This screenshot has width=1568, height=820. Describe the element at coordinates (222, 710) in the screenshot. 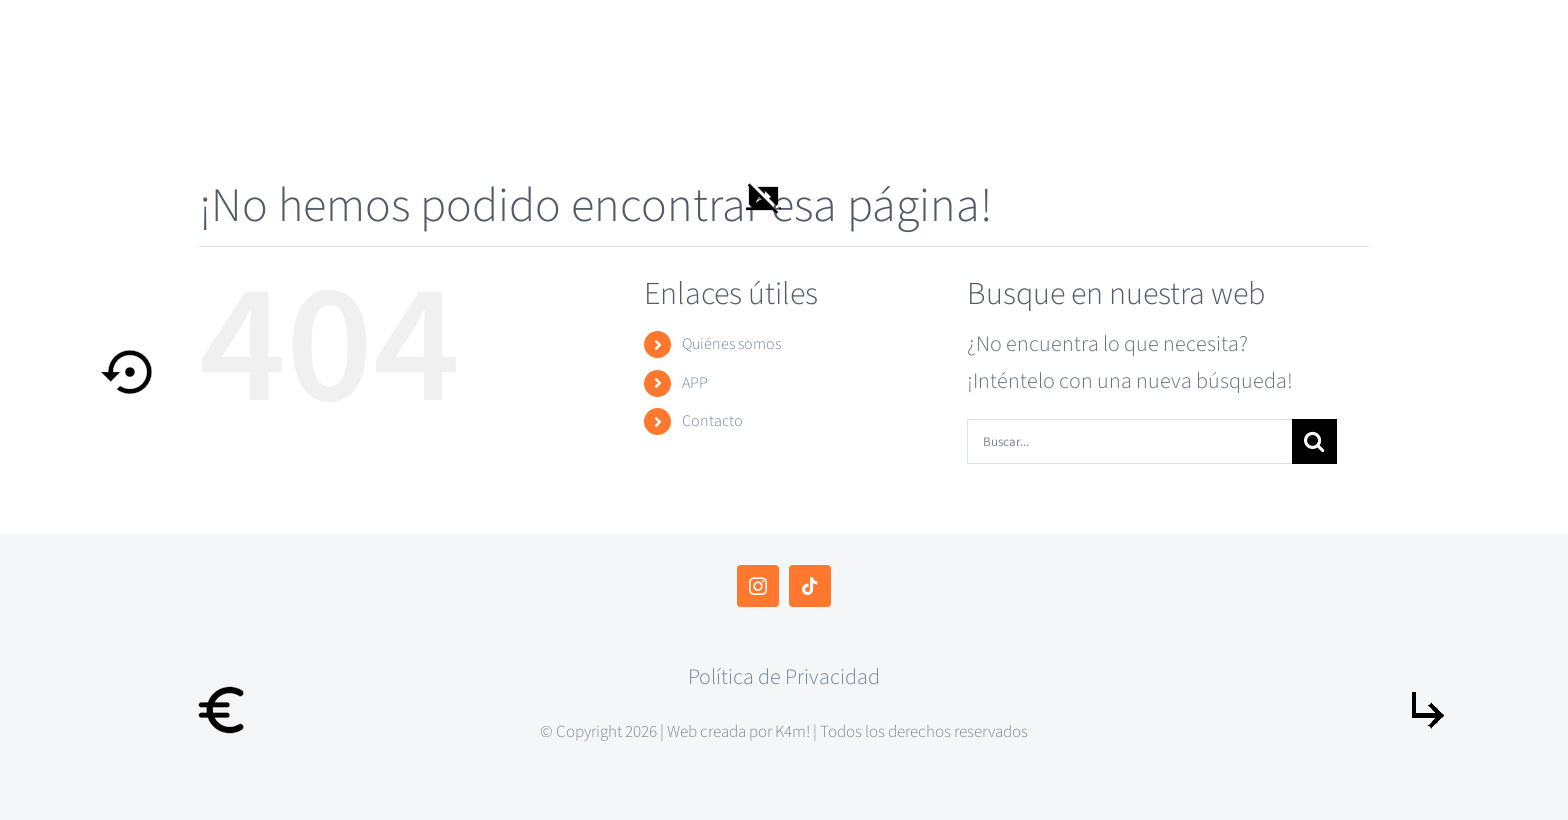

I see `view pricing in euros` at that location.